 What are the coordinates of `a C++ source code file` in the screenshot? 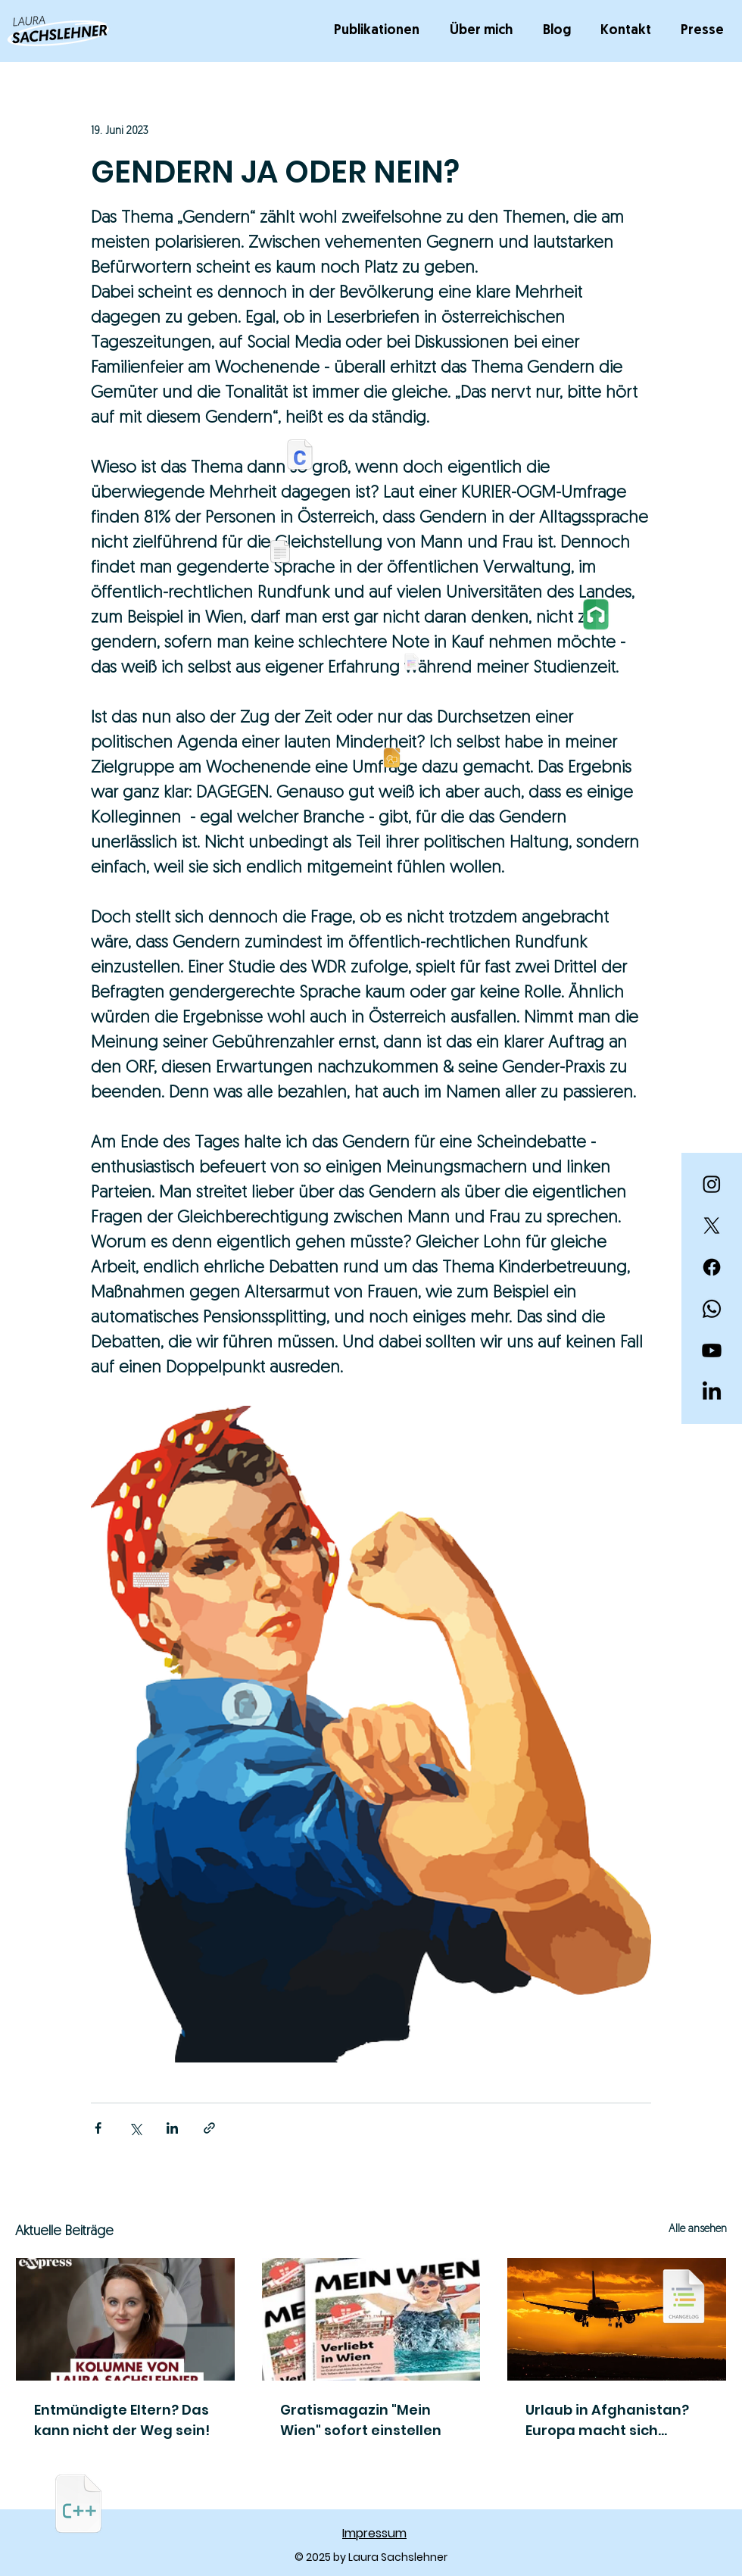 It's located at (78, 2503).